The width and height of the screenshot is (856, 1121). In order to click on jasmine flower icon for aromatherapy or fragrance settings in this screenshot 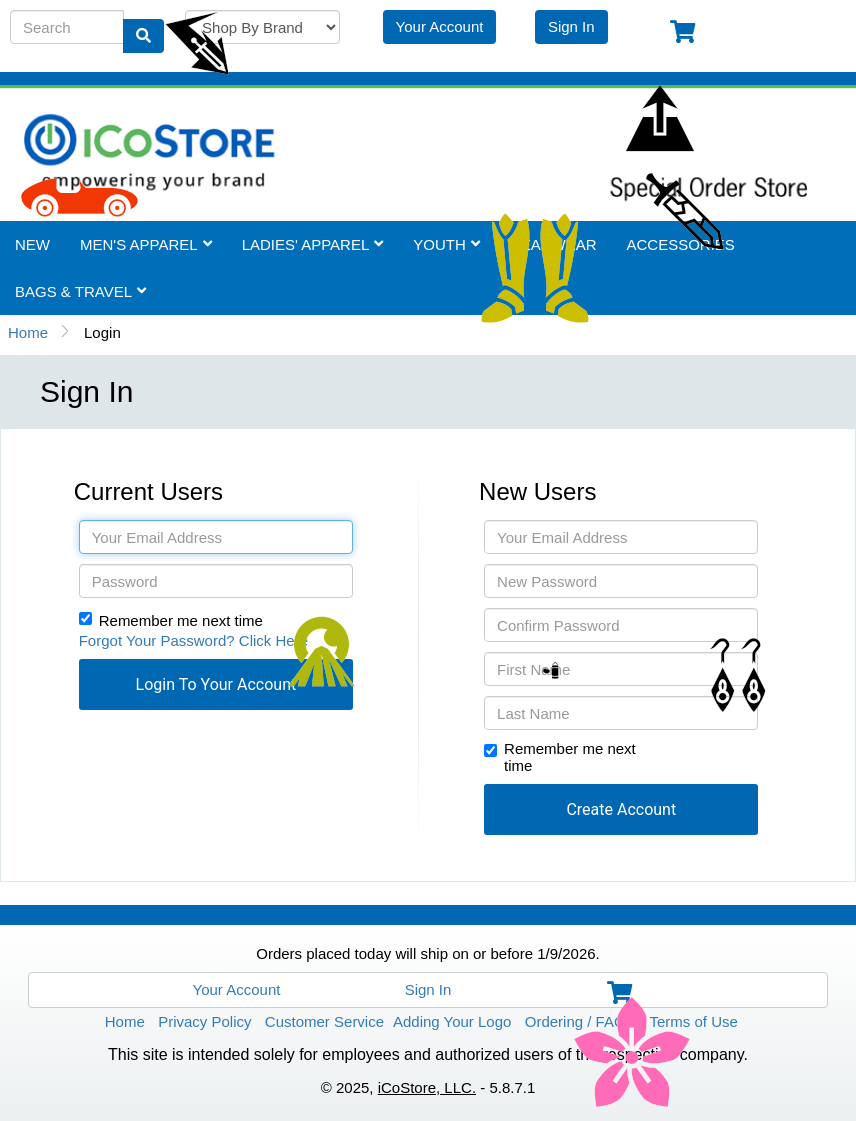, I will do `click(632, 1052)`.